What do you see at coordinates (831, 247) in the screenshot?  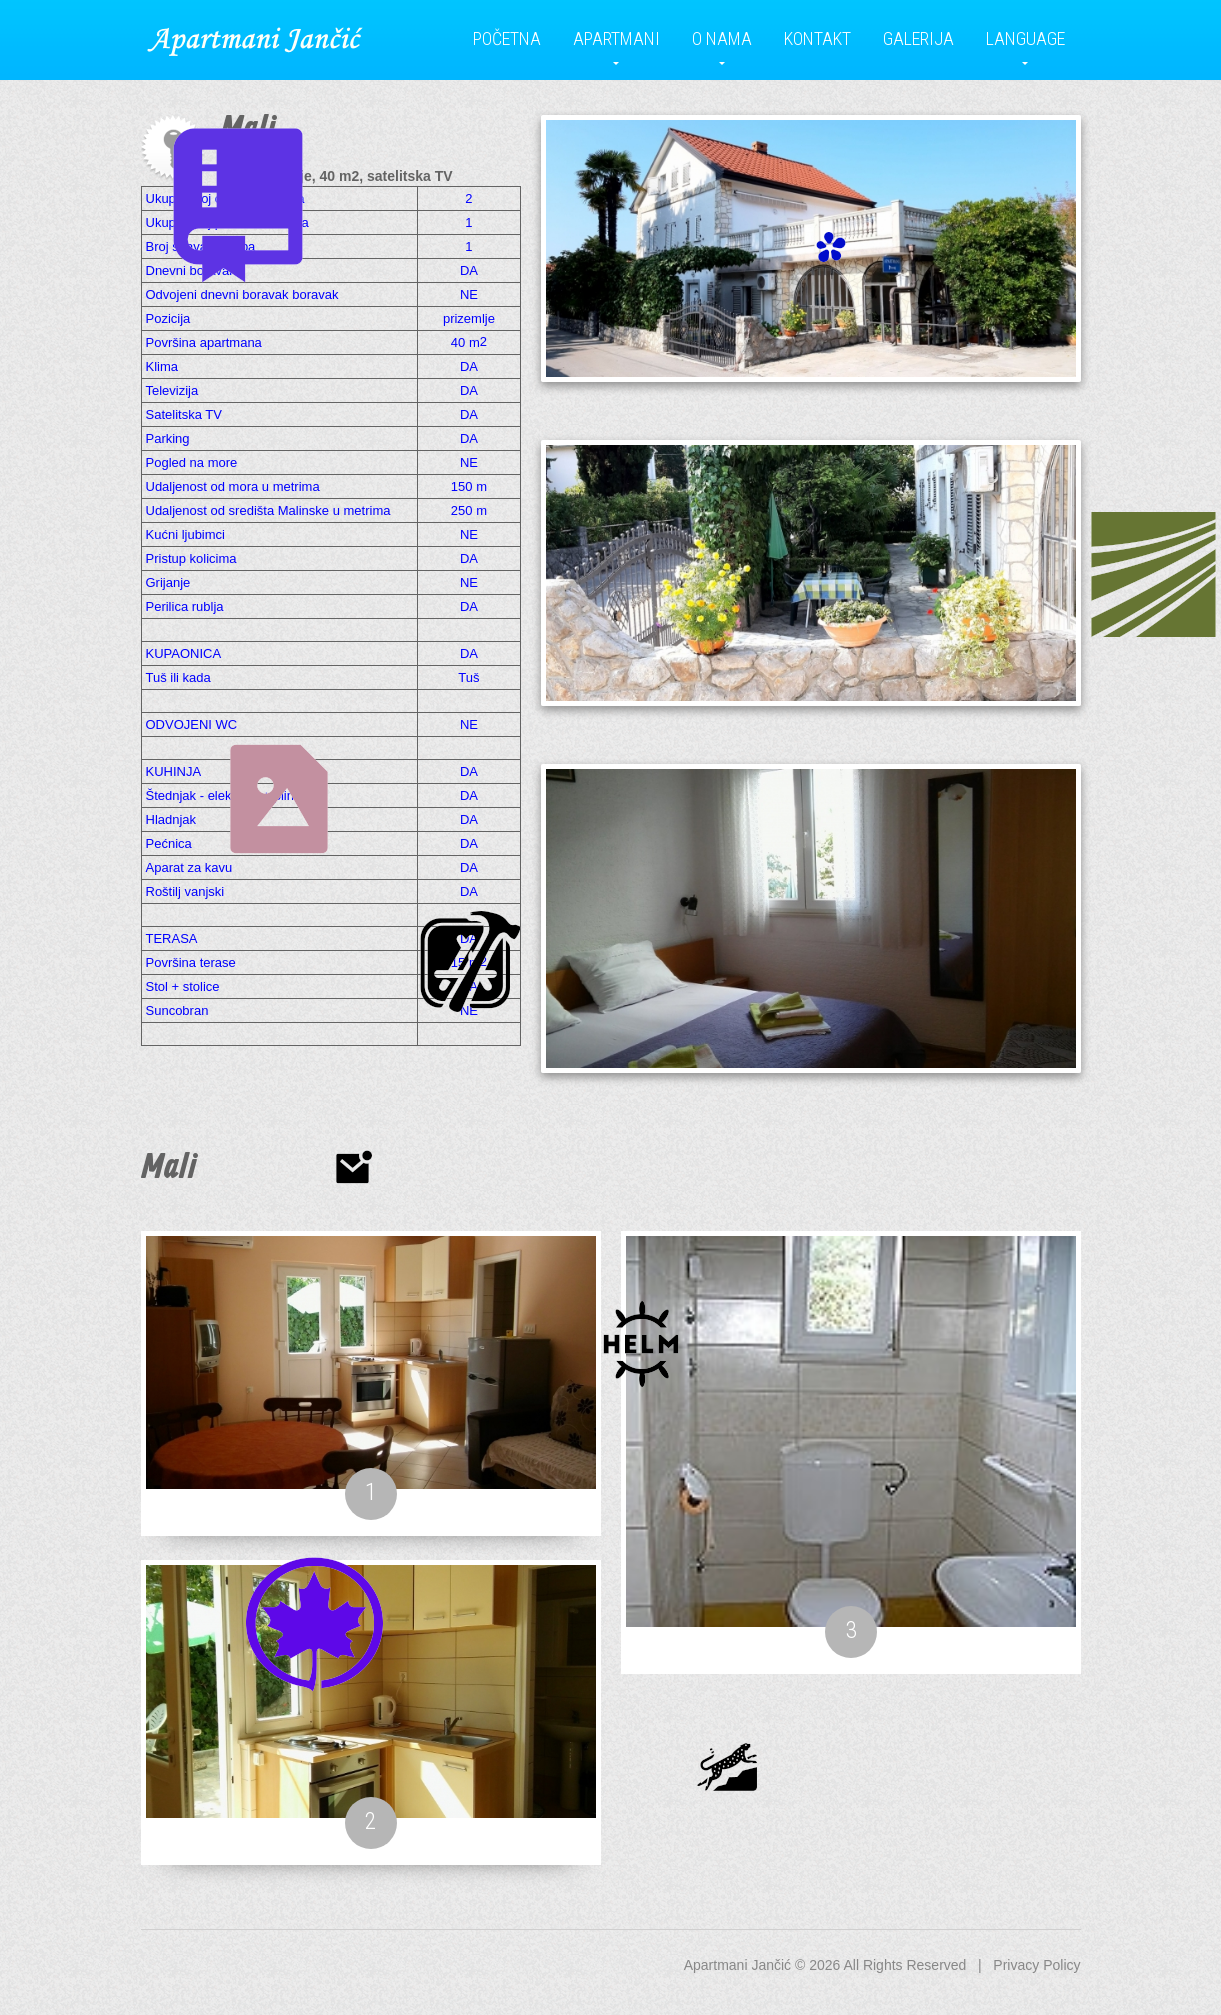 I see `open ICQ messenger app` at bounding box center [831, 247].